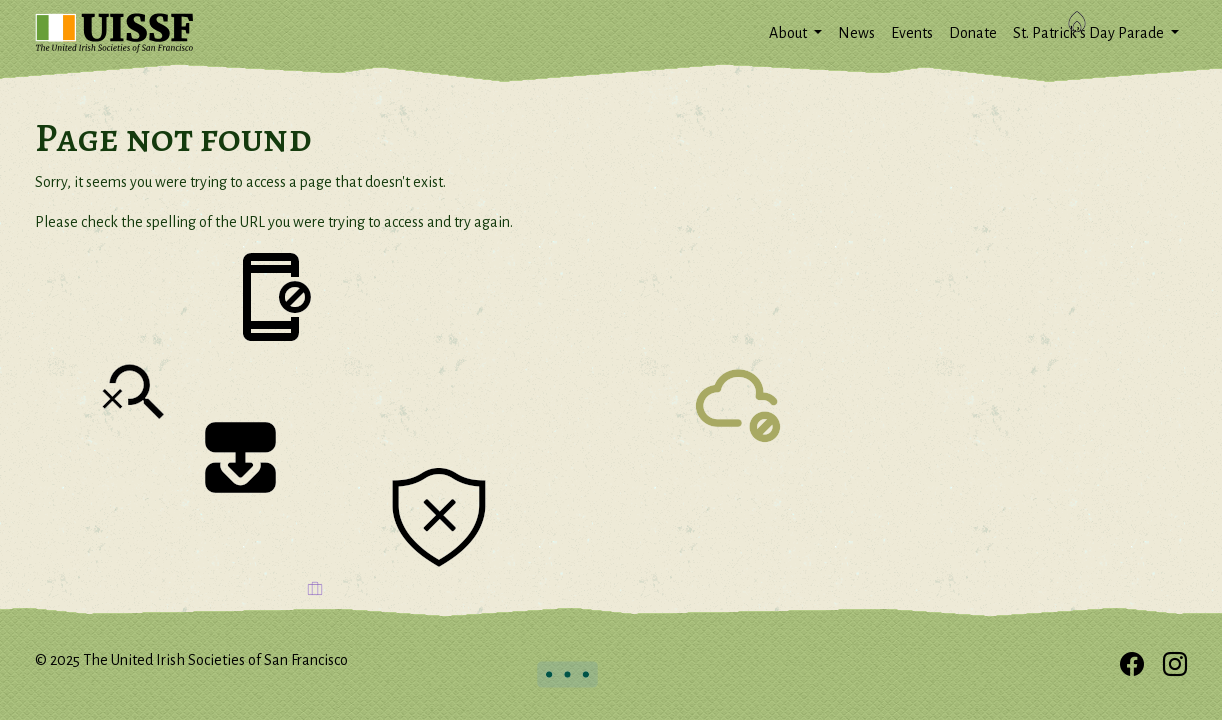 The width and height of the screenshot is (1222, 720). Describe the element at coordinates (271, 297) in the screenshot. I see `block or restrict an app` at that location.